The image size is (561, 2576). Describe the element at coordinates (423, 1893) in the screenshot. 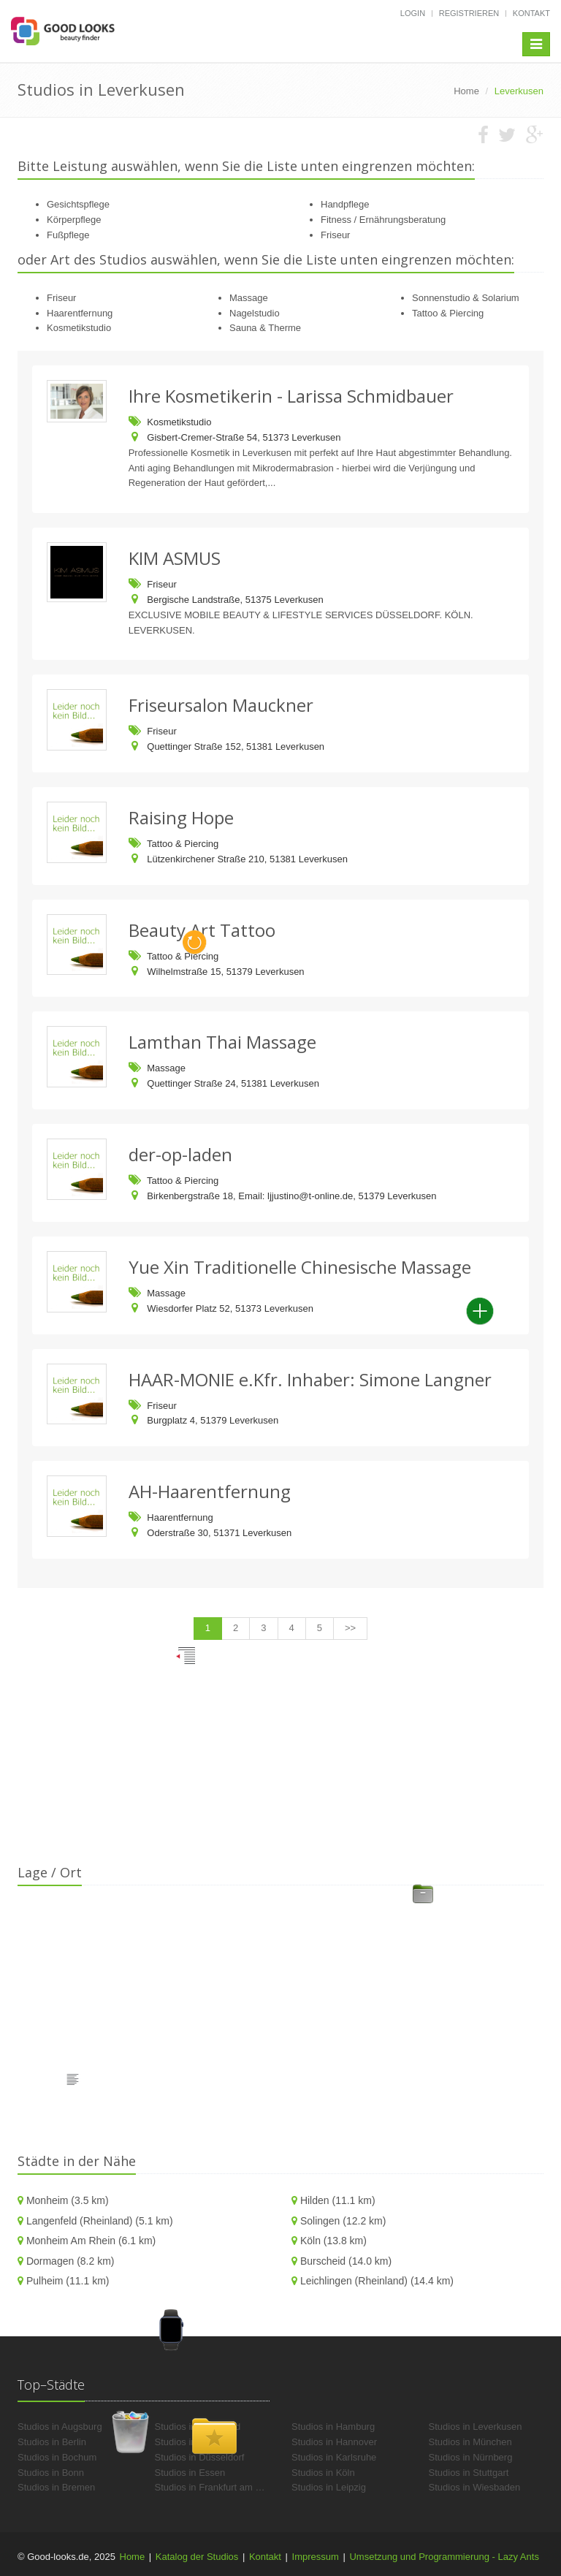

I see `open the nautilus file manager` at that location.